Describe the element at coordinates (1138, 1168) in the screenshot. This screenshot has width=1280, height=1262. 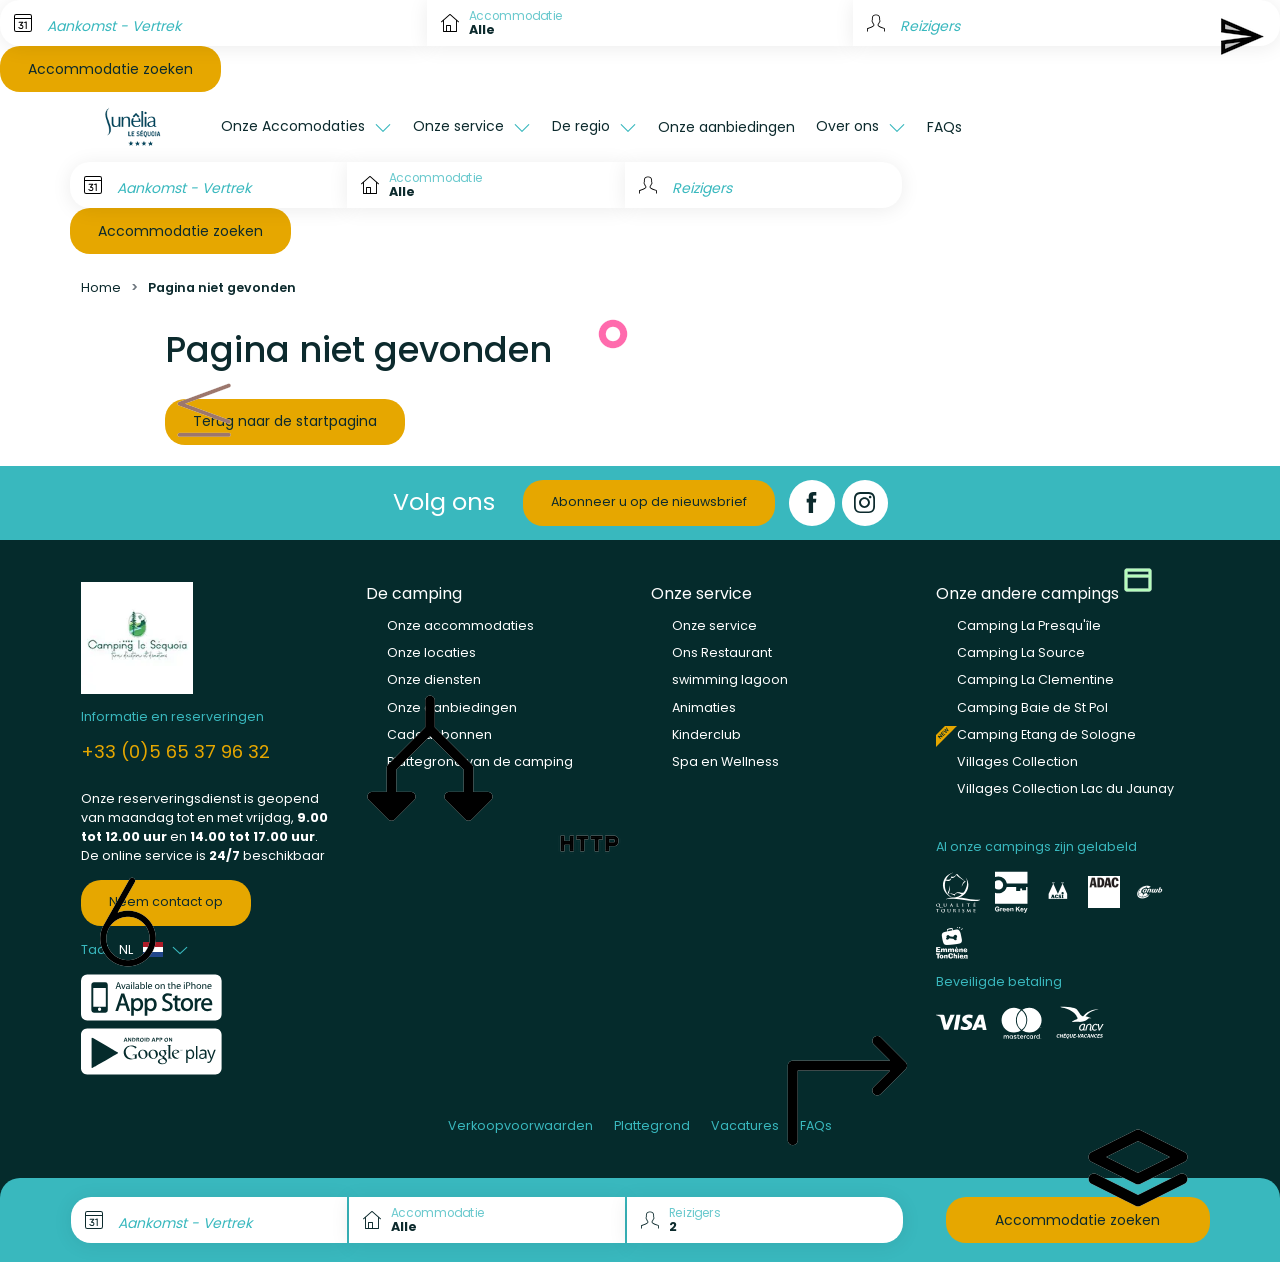
I see `view layers or stacked content` at that location.